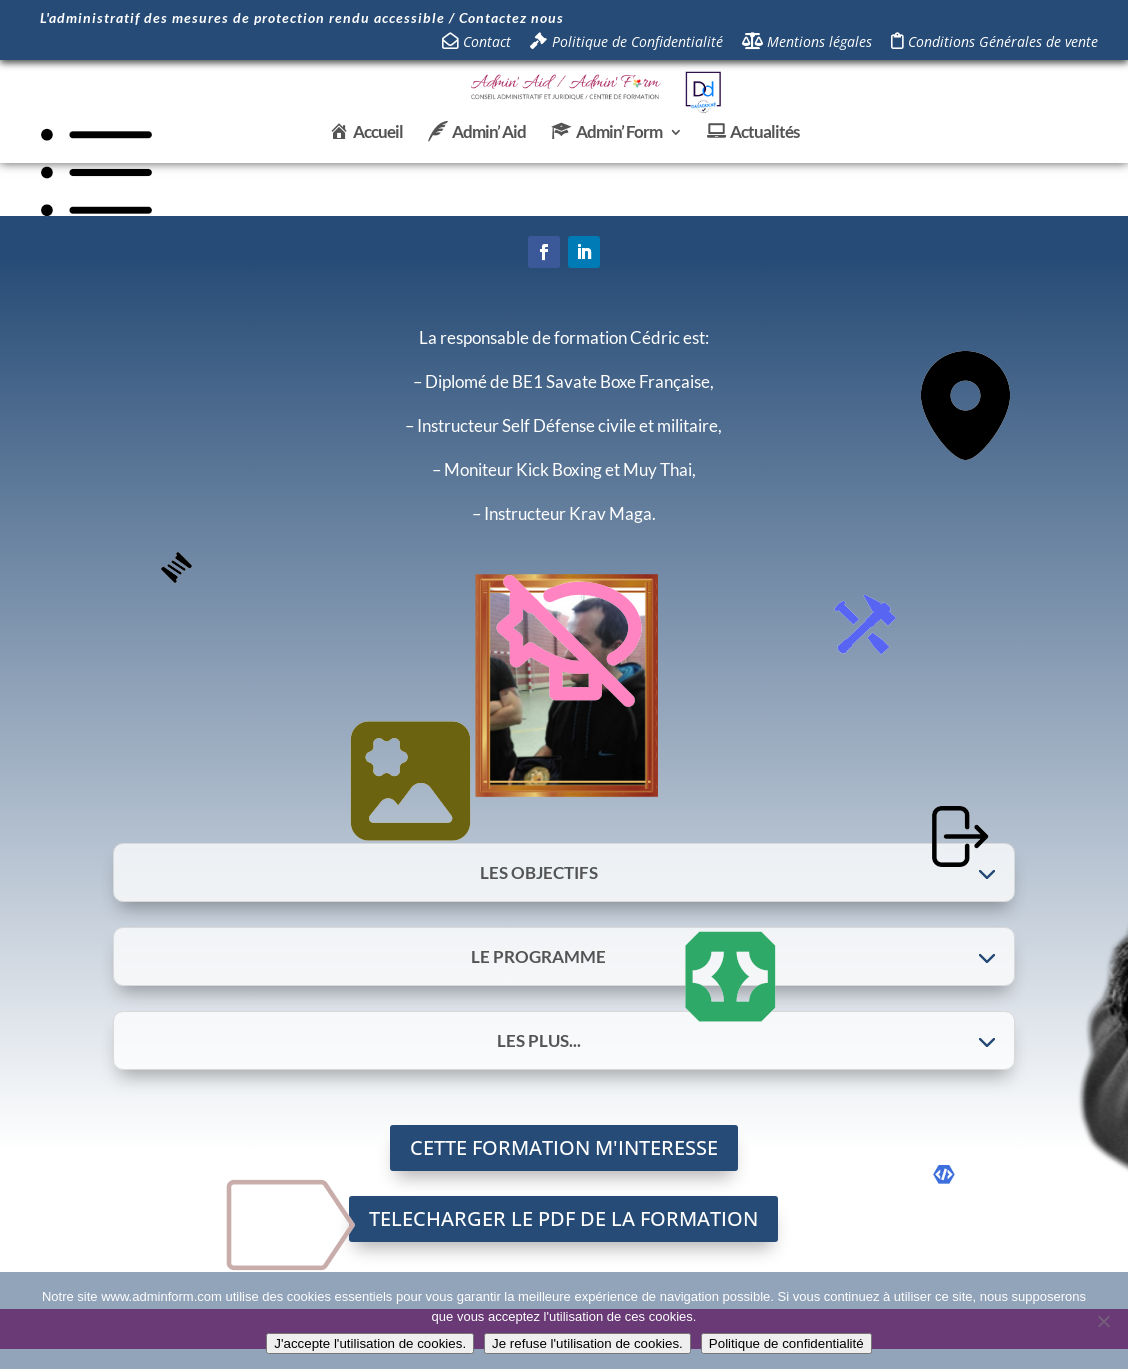 The height and width of the screenshot is (1369, 1128). Describe the element at coordinates (96, 172) in the screenshot. I see `view items in a bulleted list format` at that location.